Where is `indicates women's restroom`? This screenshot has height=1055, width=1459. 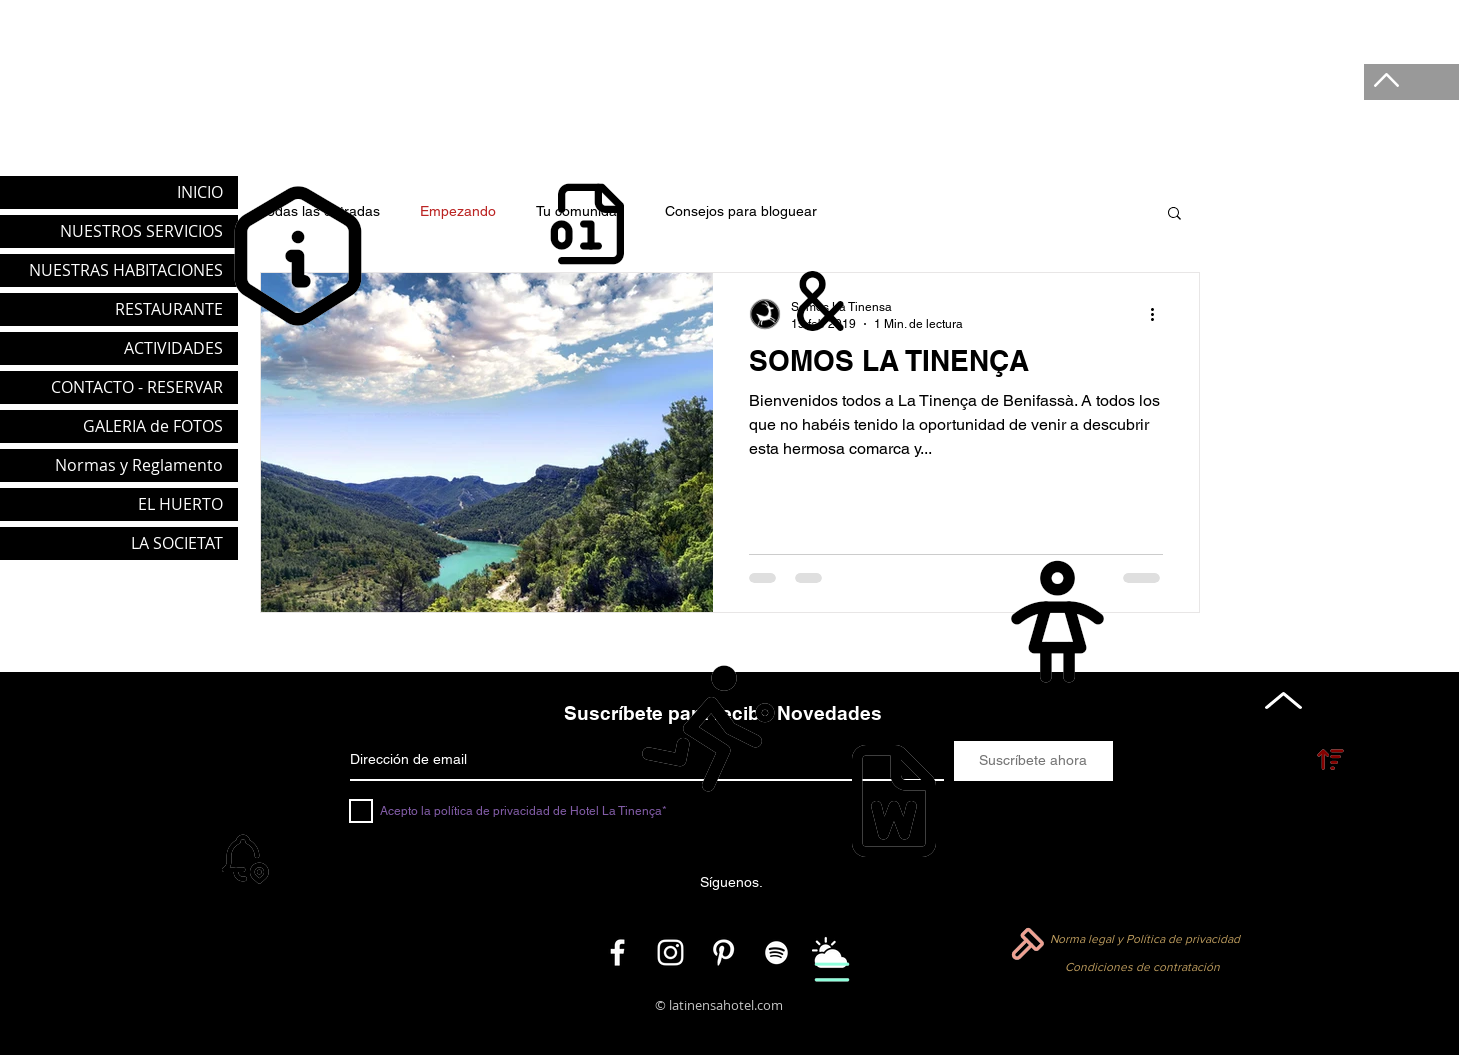
indicates women's restroom is located at coordinates (1057, 624).